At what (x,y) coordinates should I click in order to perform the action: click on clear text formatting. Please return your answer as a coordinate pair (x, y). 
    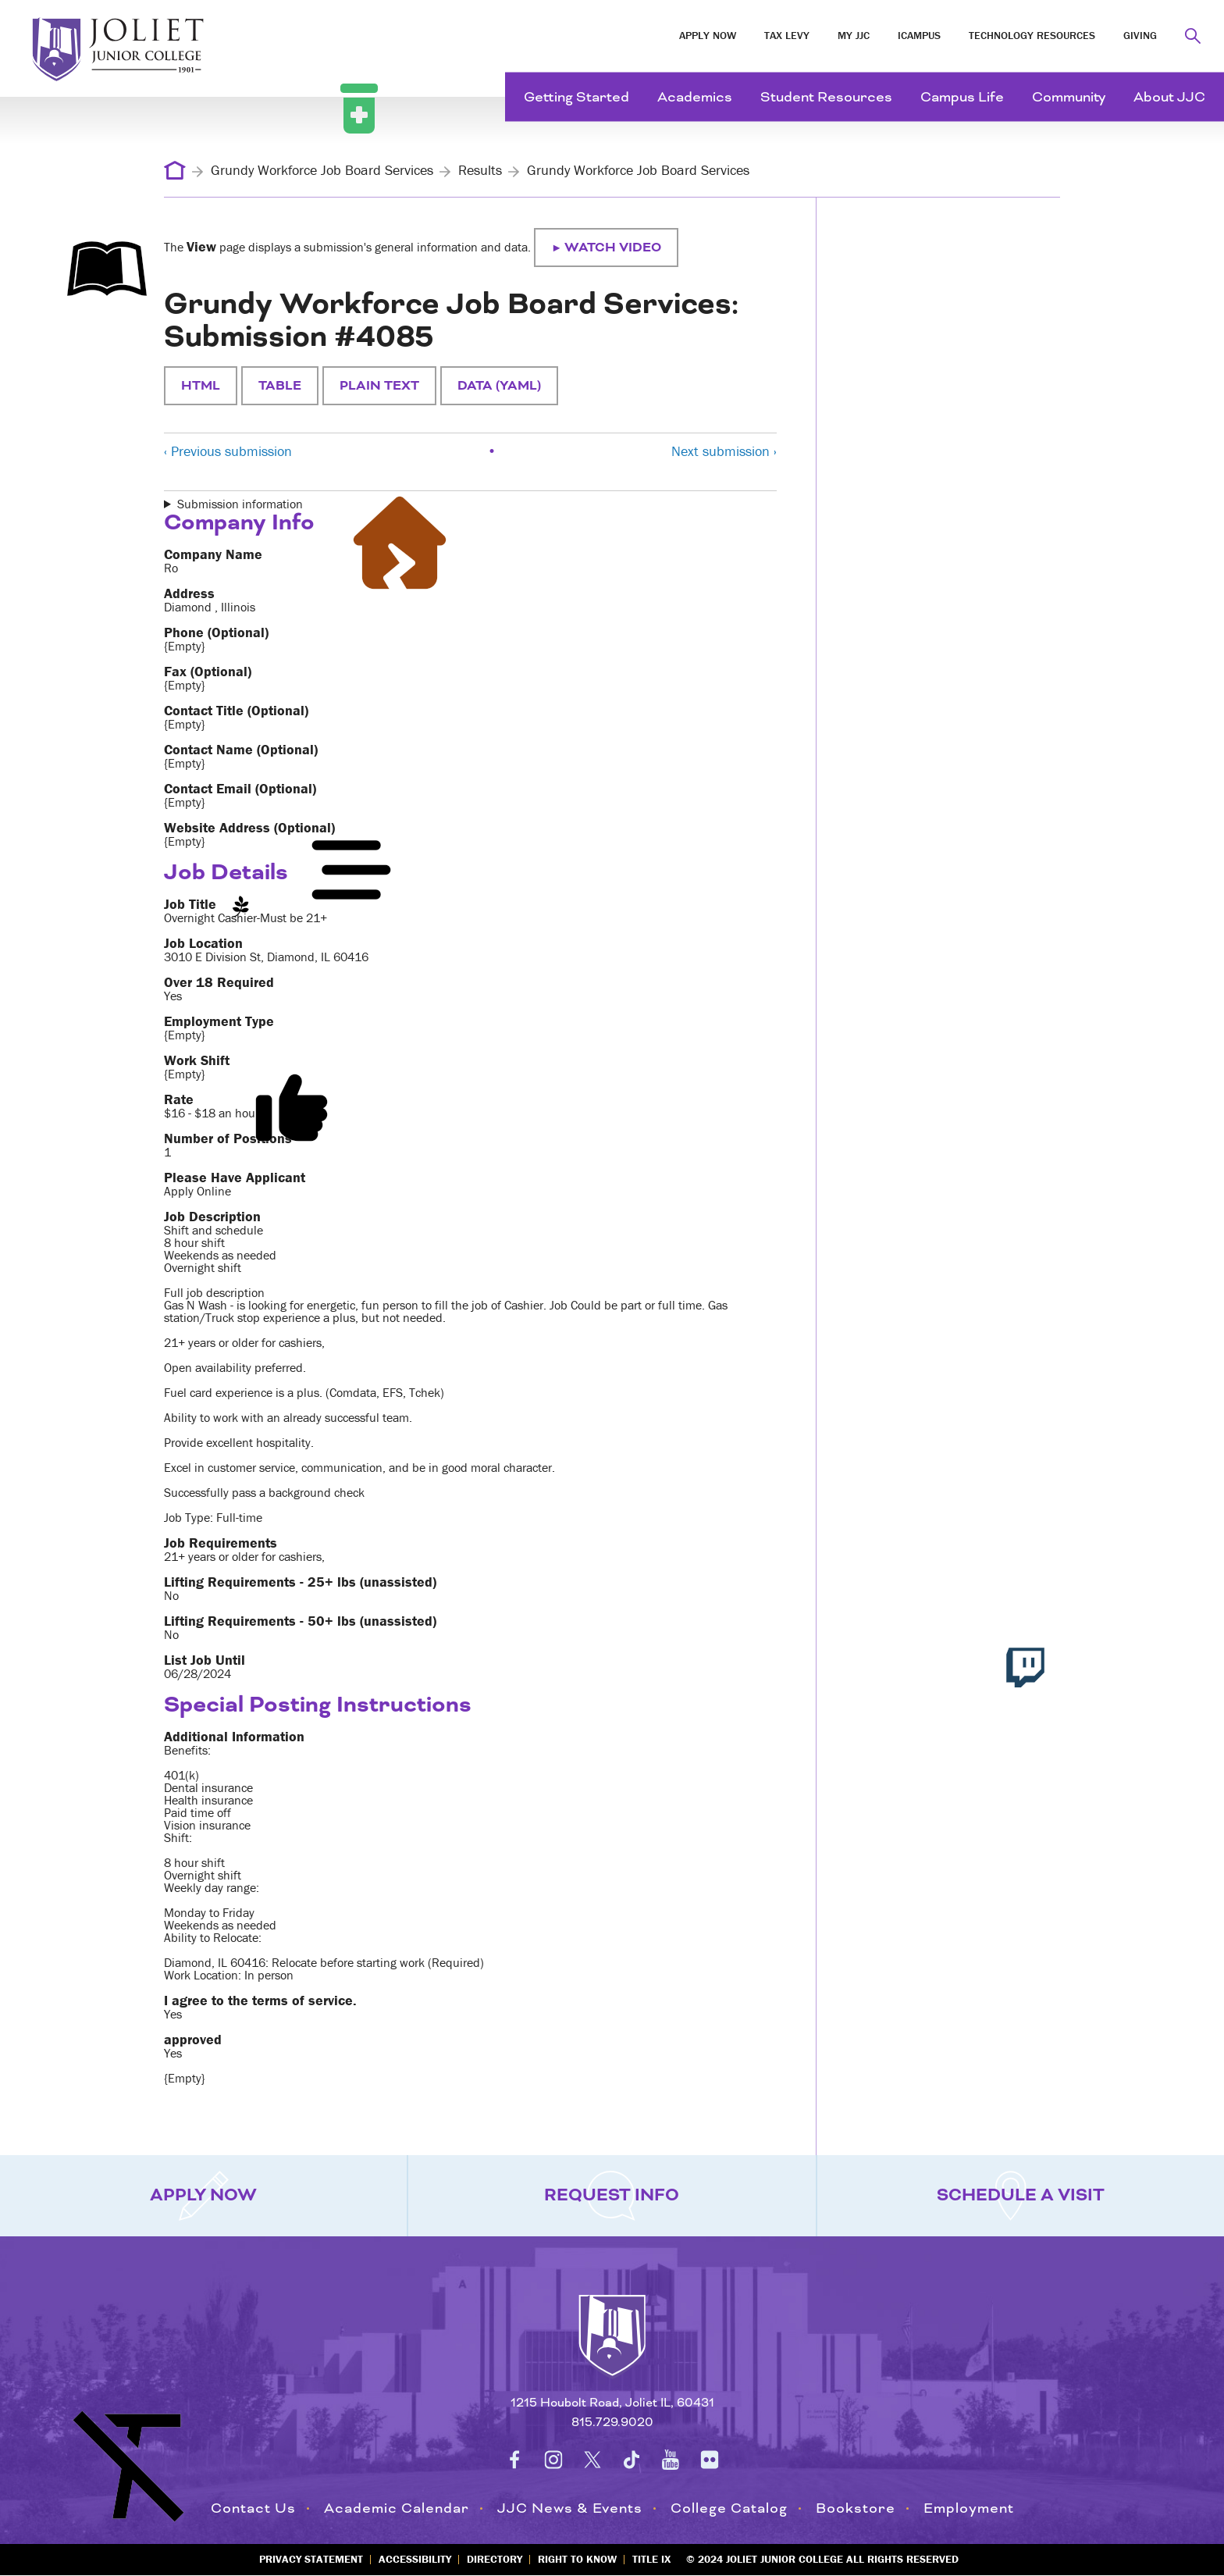
    Looking at the image, I should click on (128, 2466).